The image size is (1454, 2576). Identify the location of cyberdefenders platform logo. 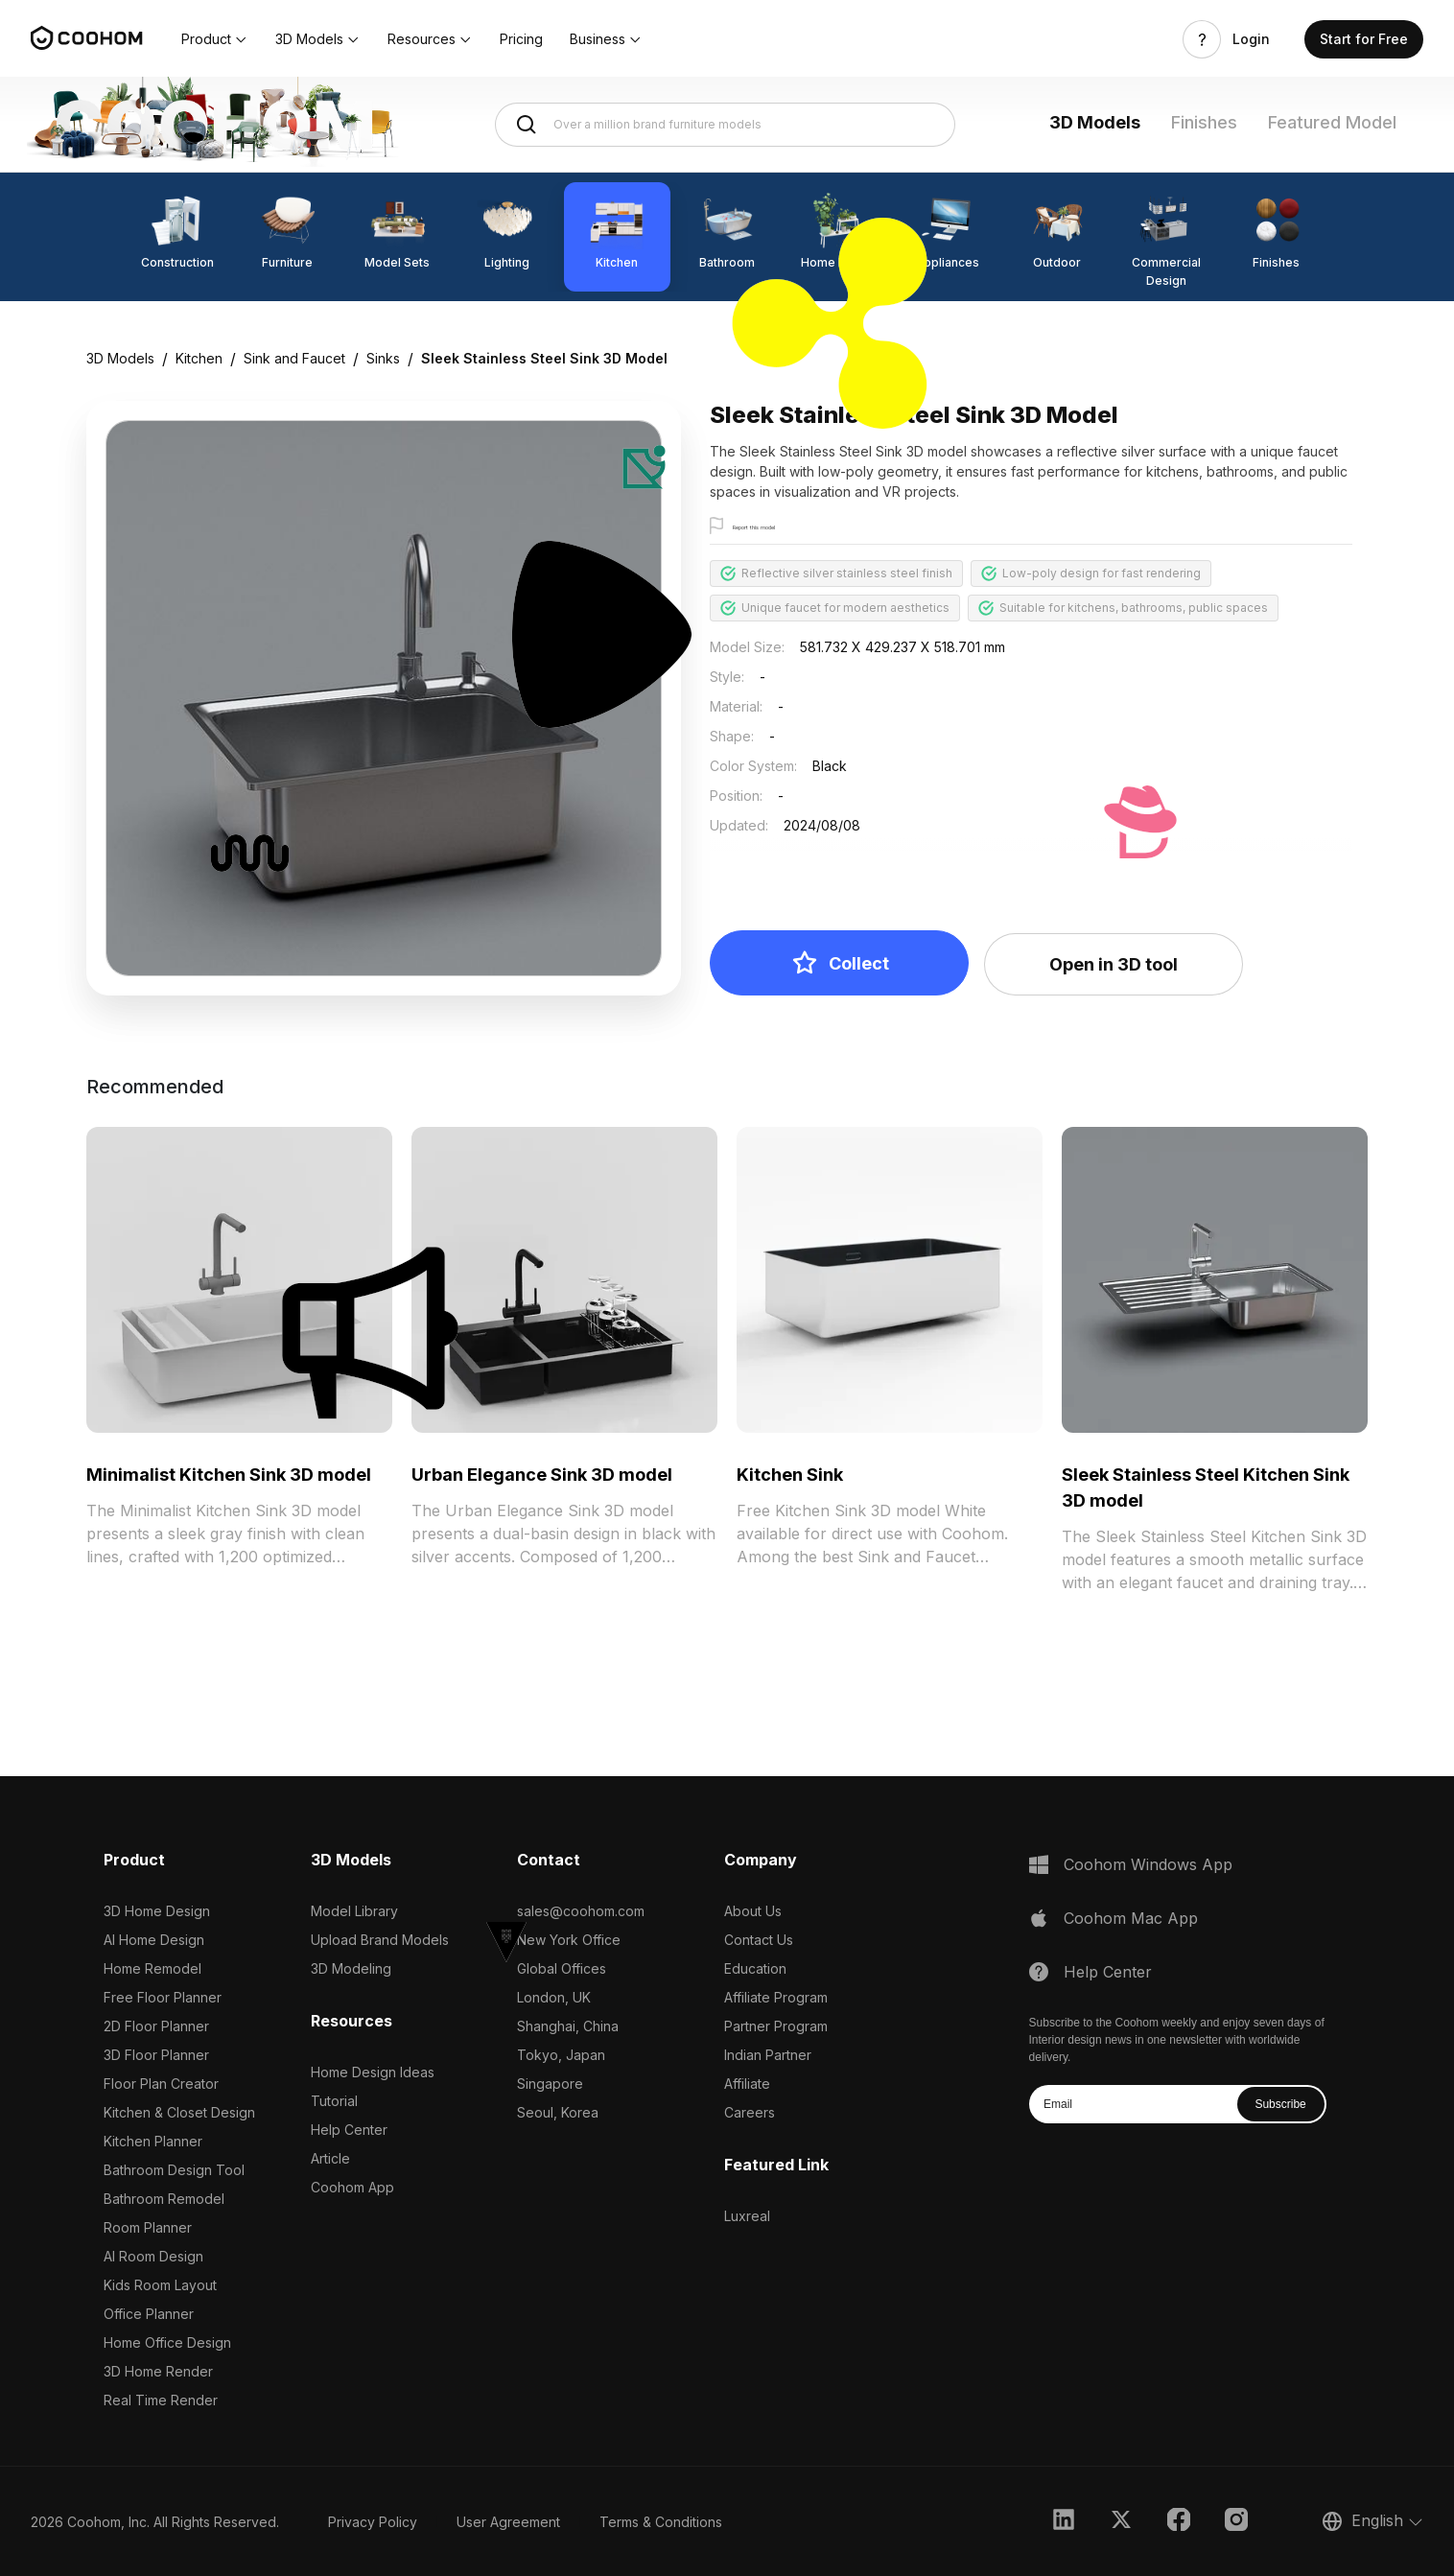
(1140, 822).